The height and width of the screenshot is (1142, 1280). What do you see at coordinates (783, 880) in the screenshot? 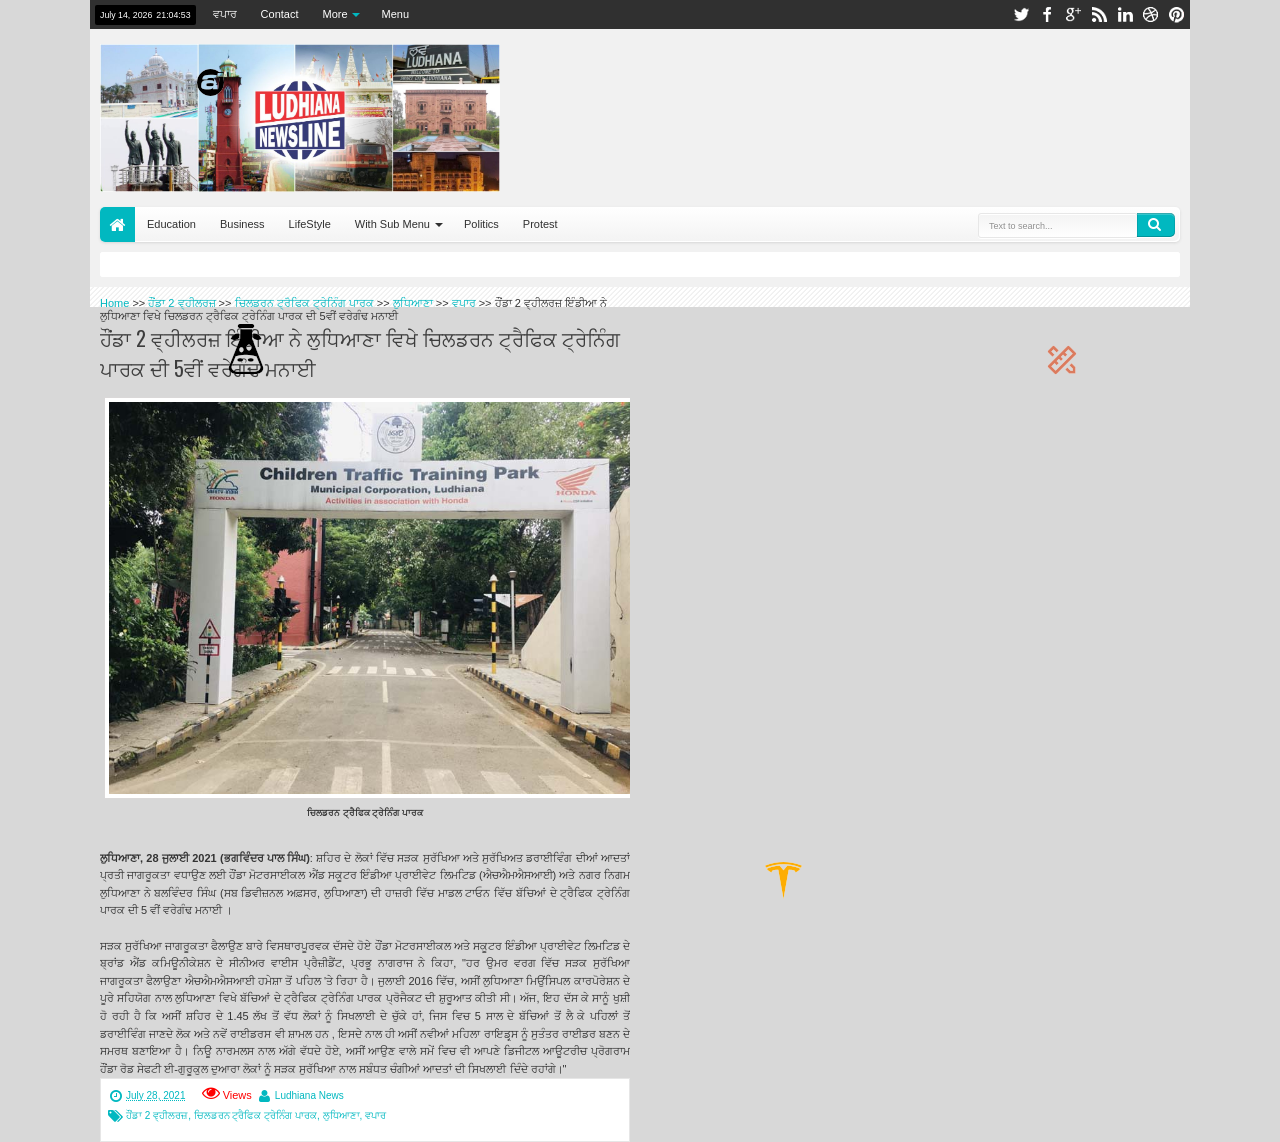
I see `open the Tesla app` at bounding box center [783, 880].